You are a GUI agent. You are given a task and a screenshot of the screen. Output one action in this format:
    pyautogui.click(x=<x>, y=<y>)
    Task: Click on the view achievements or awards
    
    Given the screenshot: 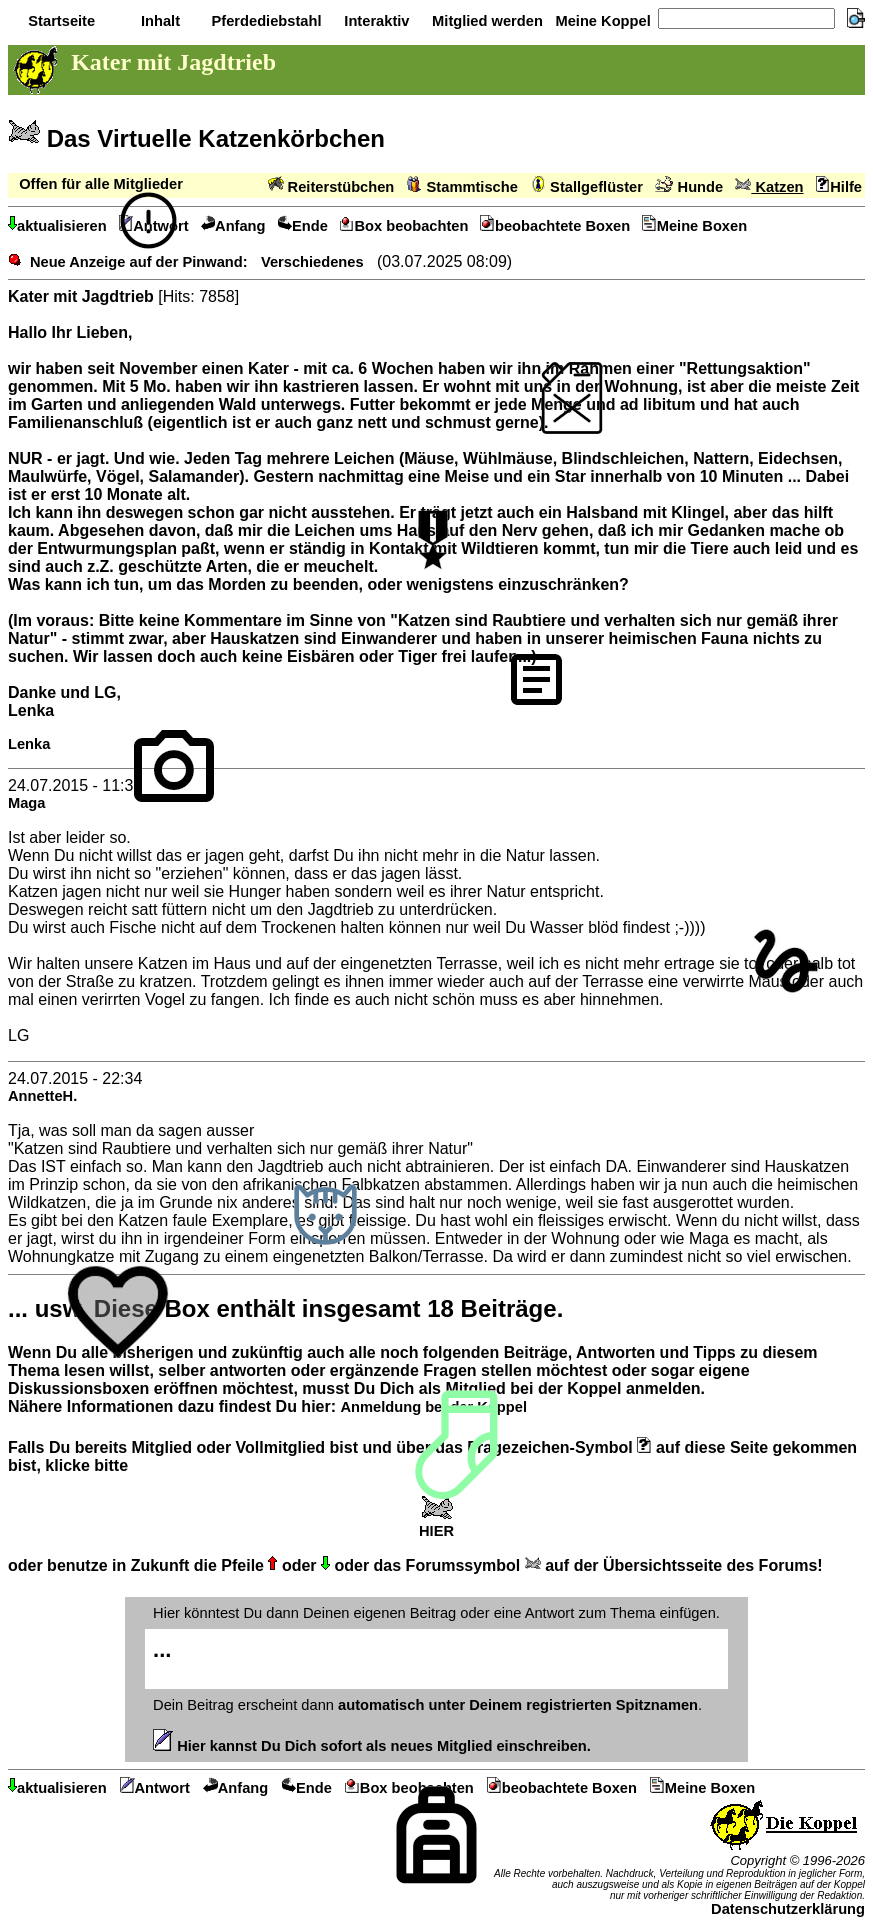 What is the action you would take?
    pyautogui.click(x=433, y=540)
    